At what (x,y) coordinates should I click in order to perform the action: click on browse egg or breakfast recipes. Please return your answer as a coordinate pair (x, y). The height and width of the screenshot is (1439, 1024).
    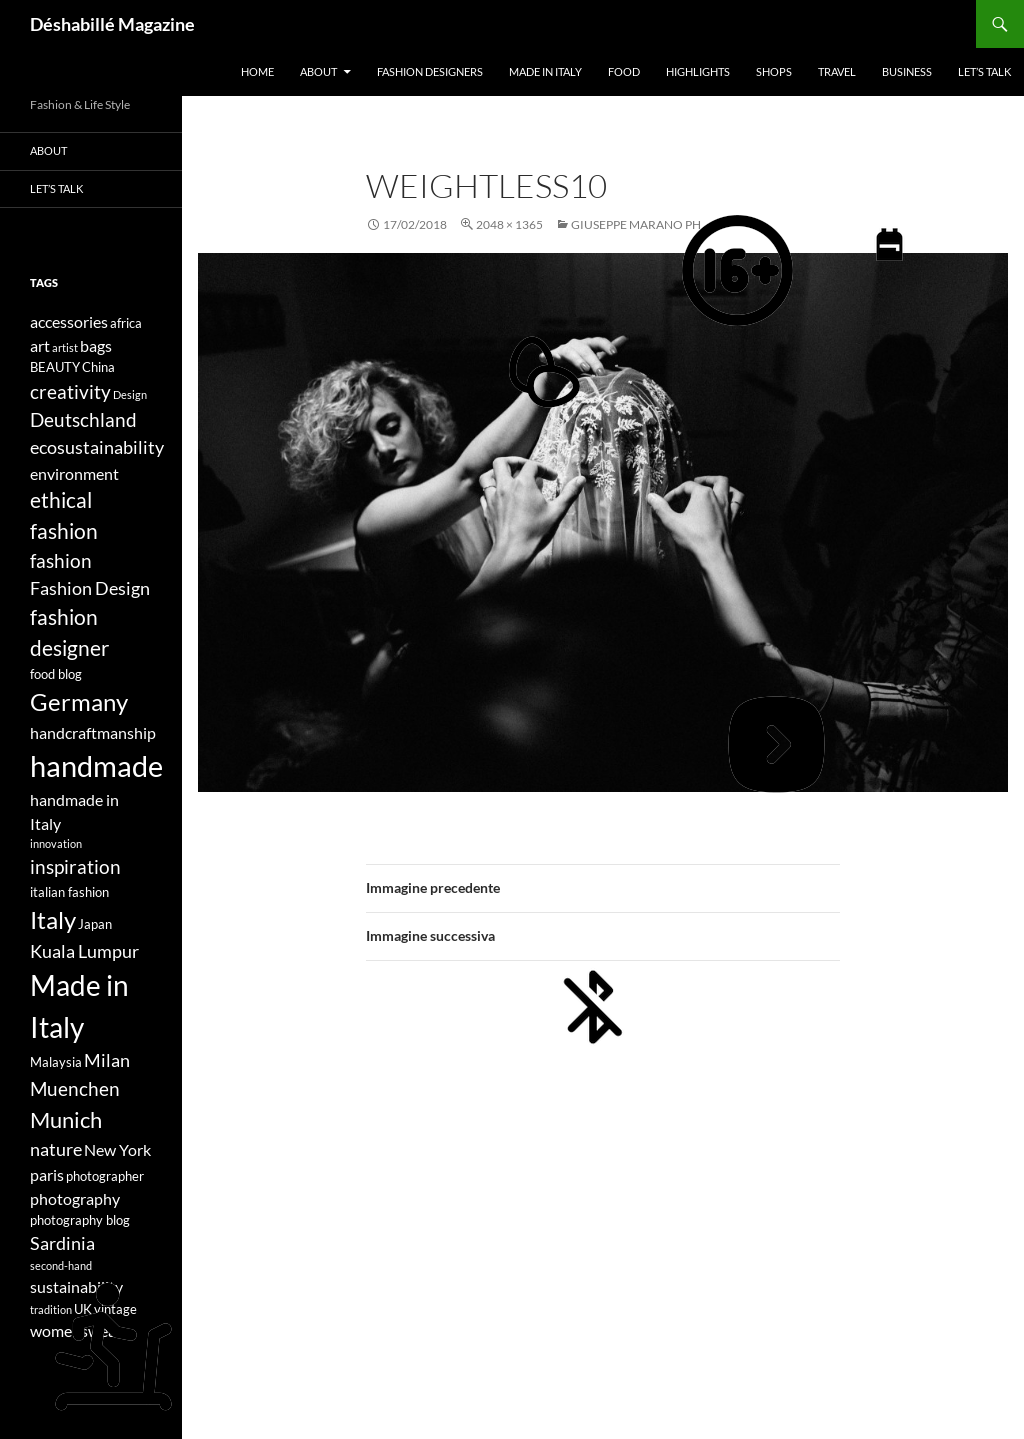
    Looking at the image, I should click on (544, 368).